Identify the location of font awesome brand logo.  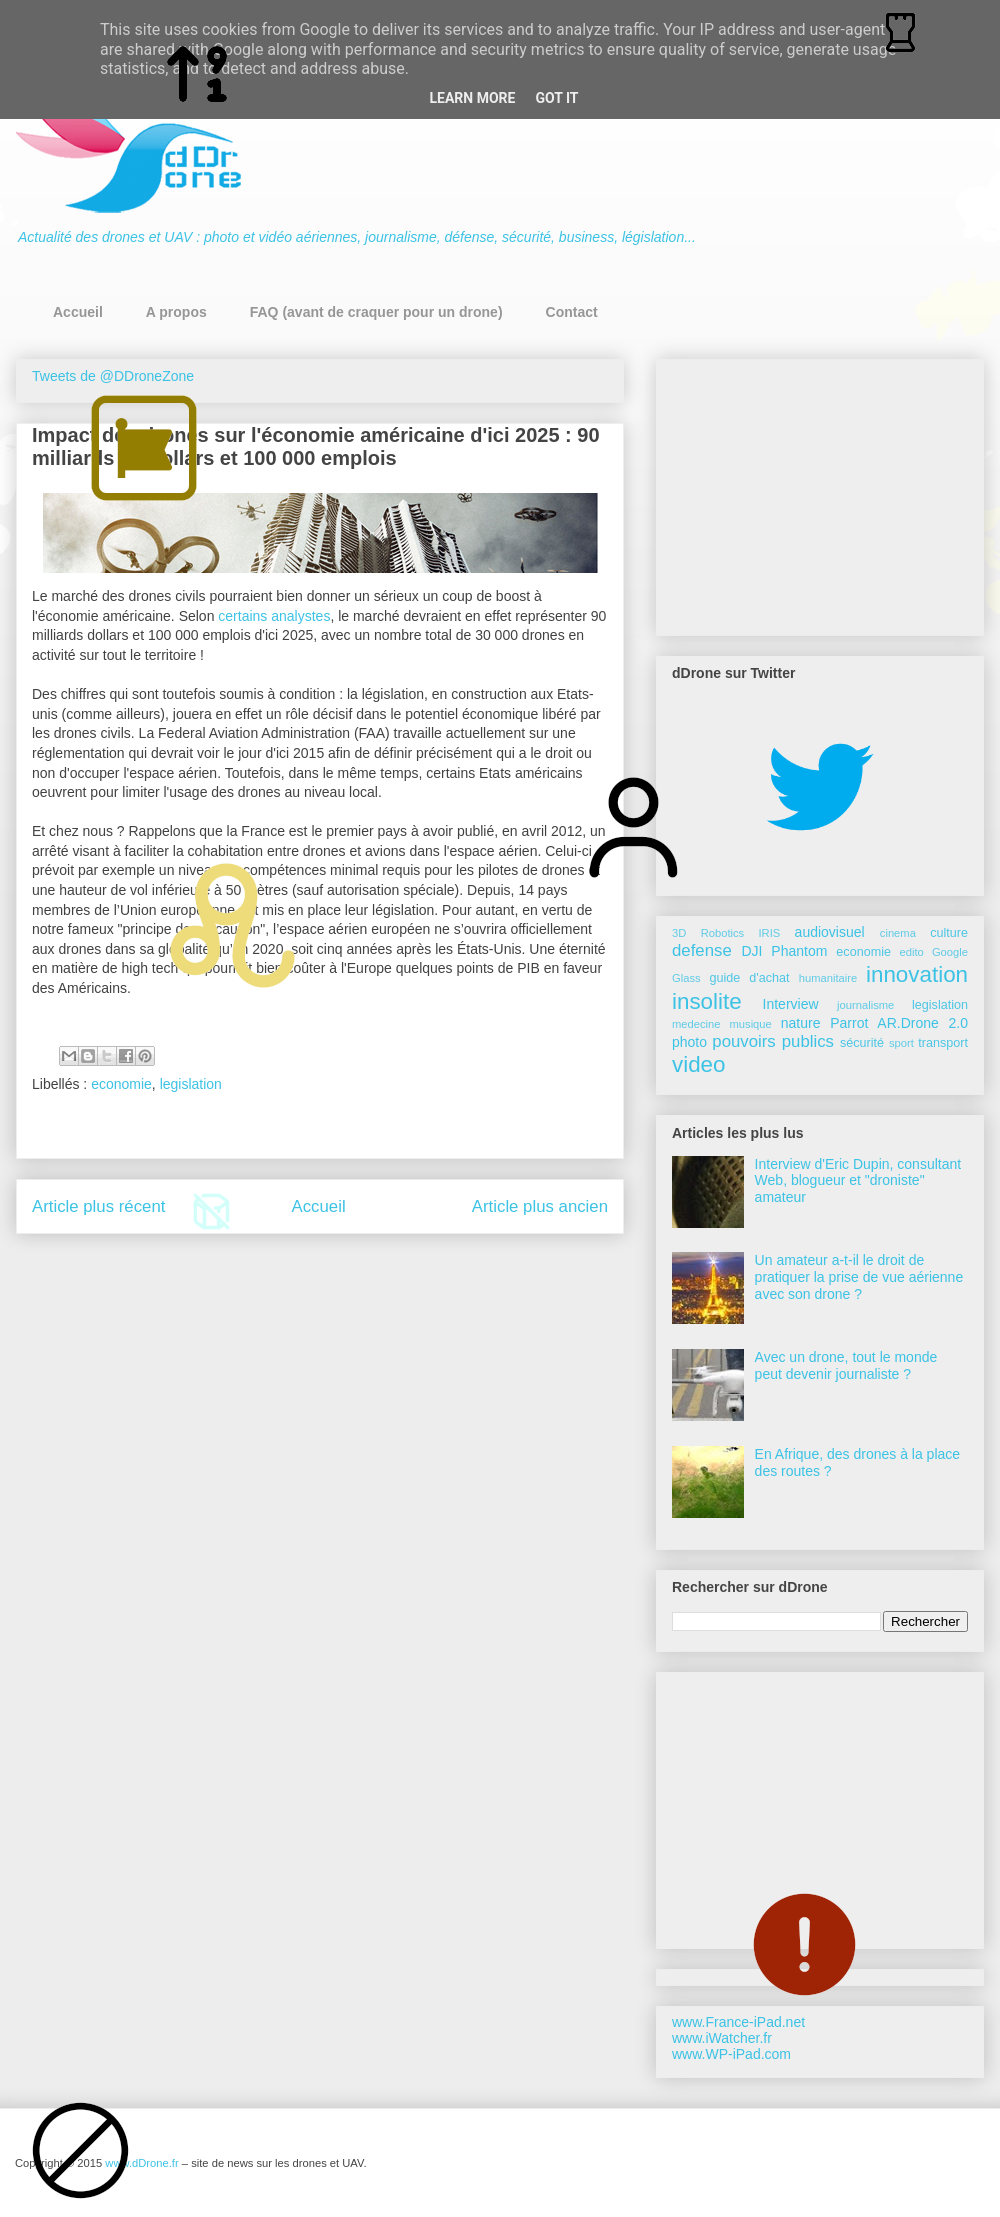
(144, 448).